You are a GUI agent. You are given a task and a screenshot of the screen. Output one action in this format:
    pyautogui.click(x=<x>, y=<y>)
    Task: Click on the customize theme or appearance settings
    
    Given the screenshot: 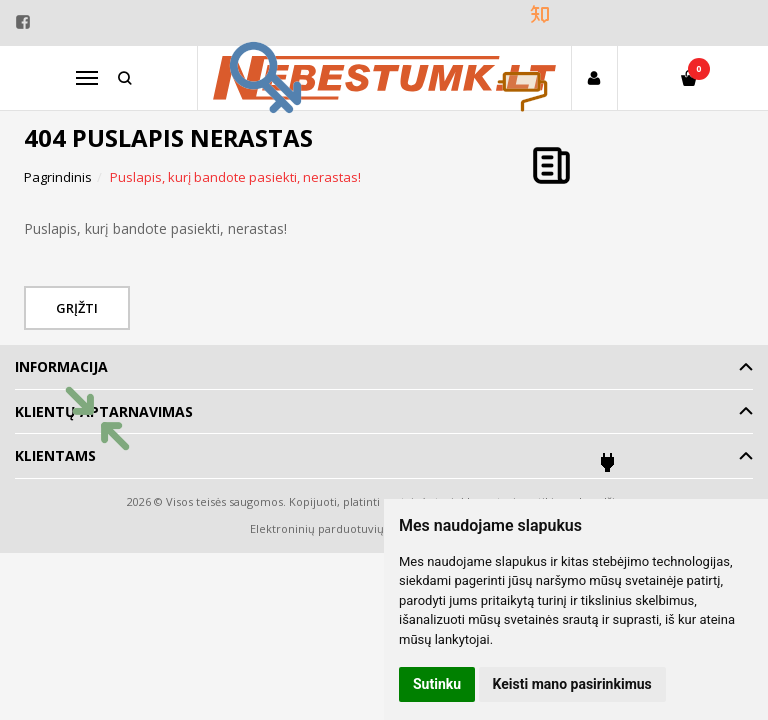 What is the action you would take?
    pyautogui.click(x=522, y=88)
    